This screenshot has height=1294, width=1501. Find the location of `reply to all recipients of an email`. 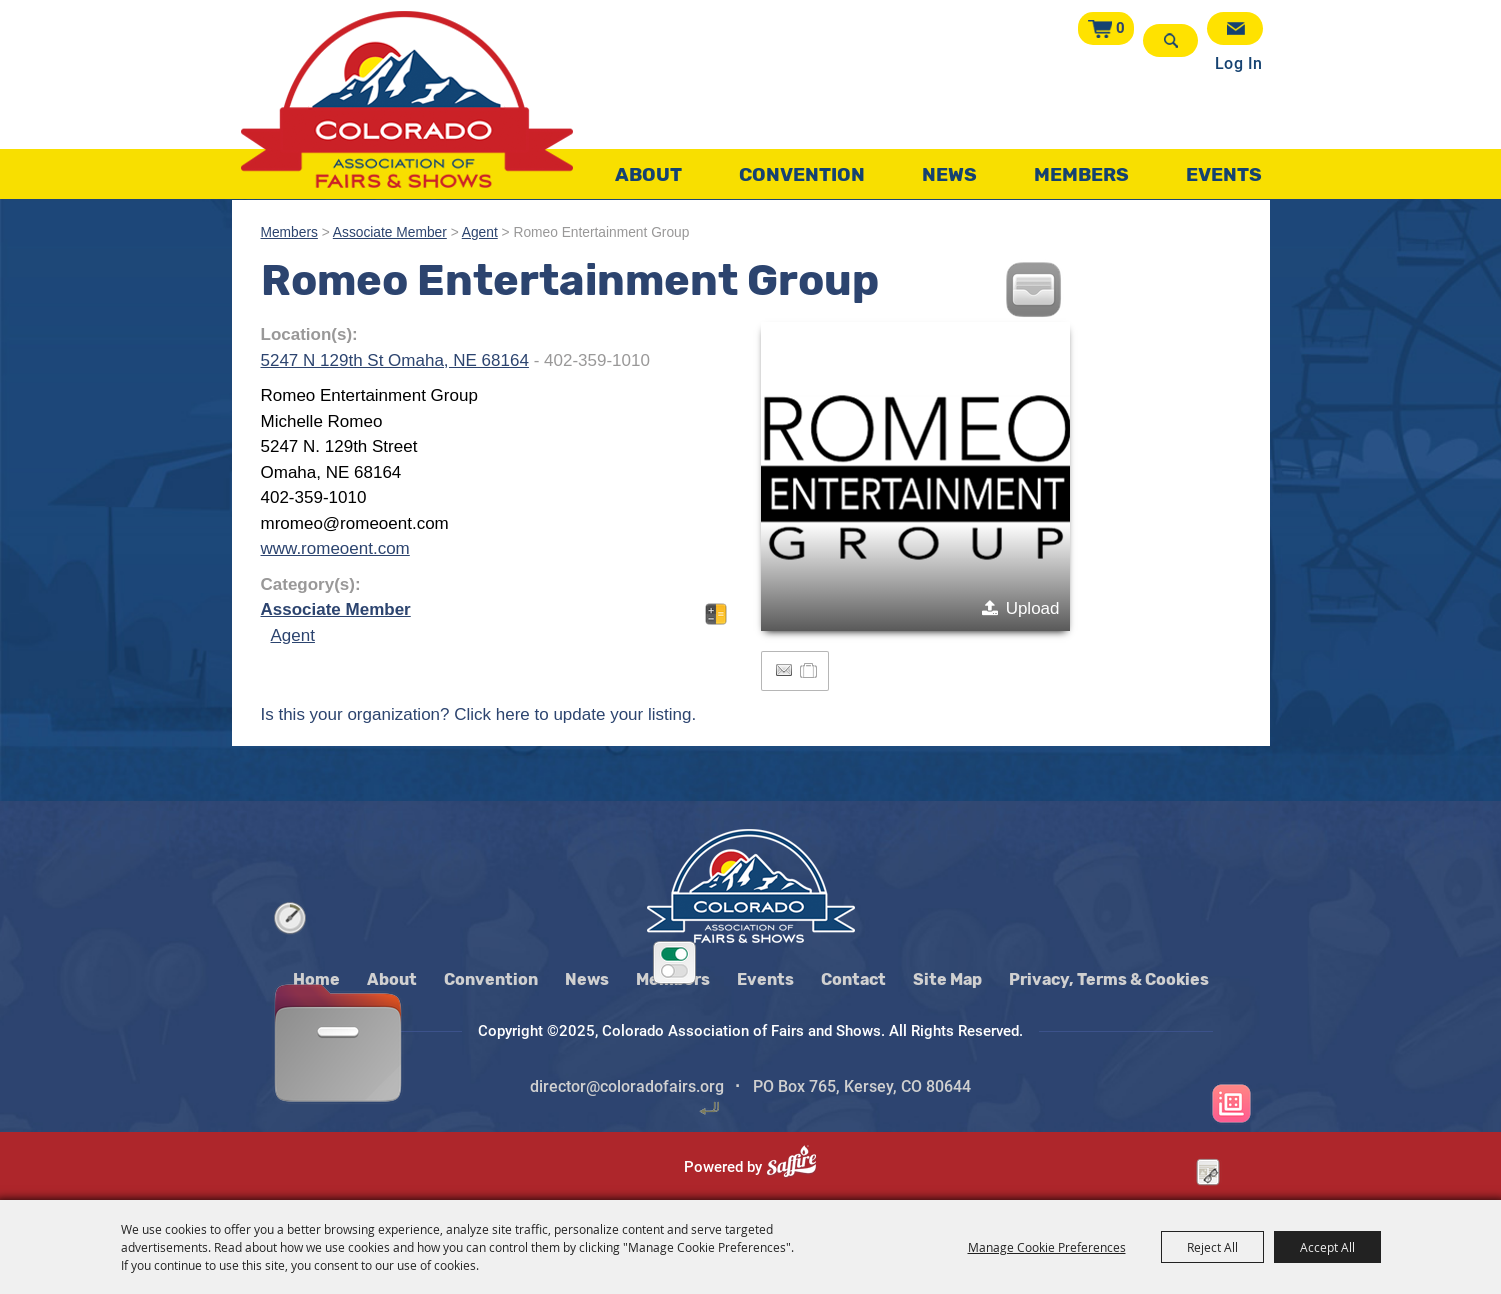

reply to all recipients of an email is located at coordinates (709, 1107).